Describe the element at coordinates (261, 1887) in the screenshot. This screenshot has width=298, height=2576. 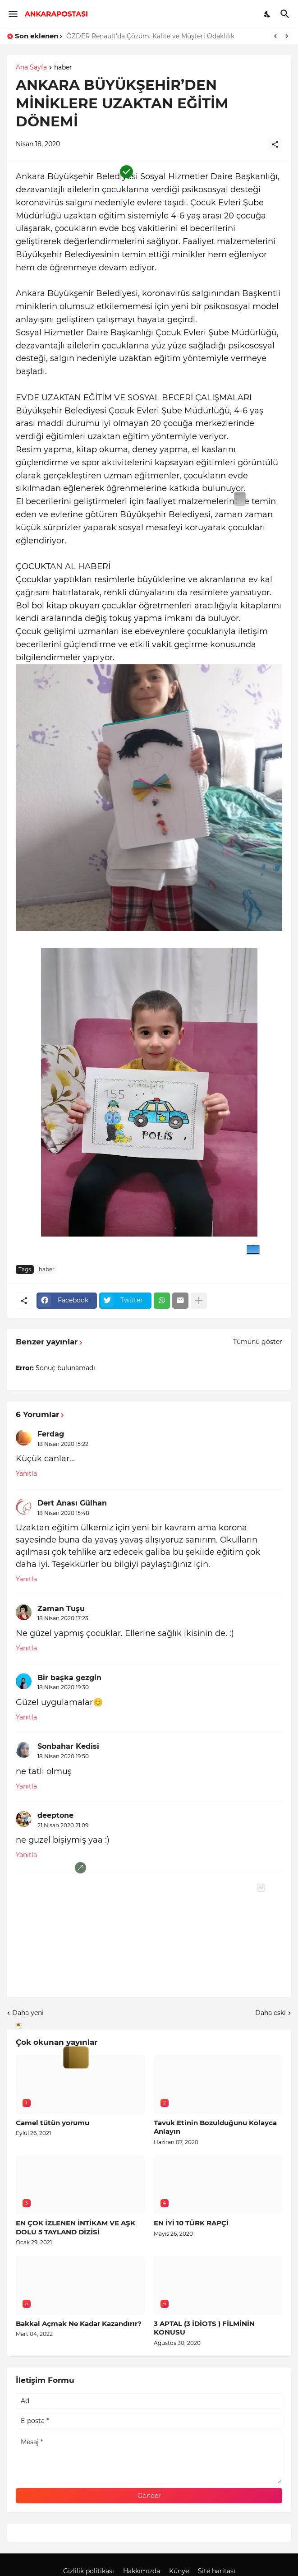
I see `indicates an authors or contributors file` at that location.